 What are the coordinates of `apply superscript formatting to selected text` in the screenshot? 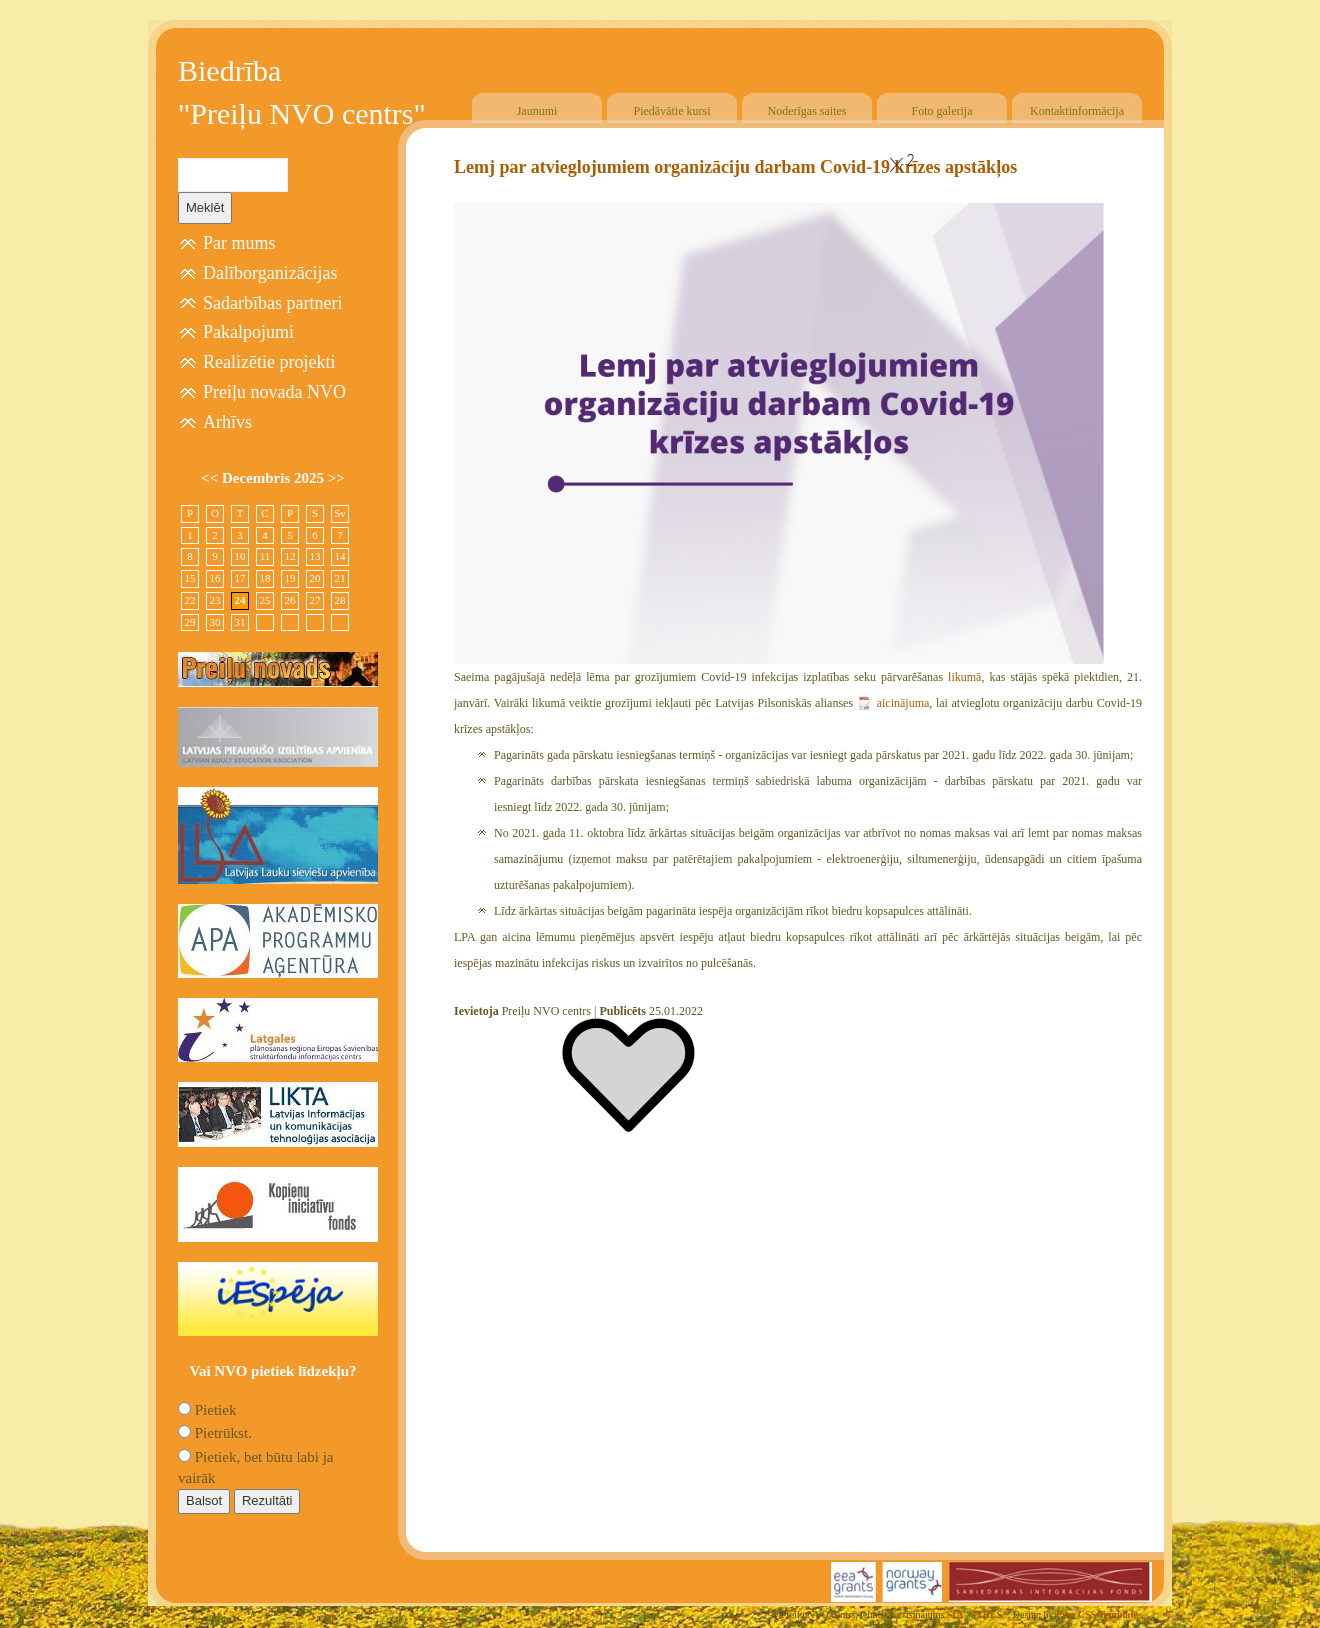 It's located at (900, 163).